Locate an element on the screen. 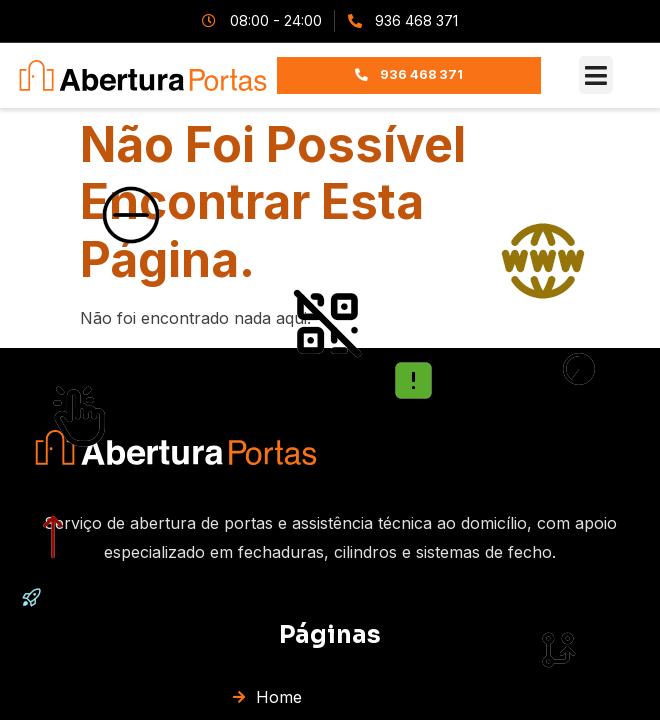  open website or browse the web is located at coordinates (543, 261).